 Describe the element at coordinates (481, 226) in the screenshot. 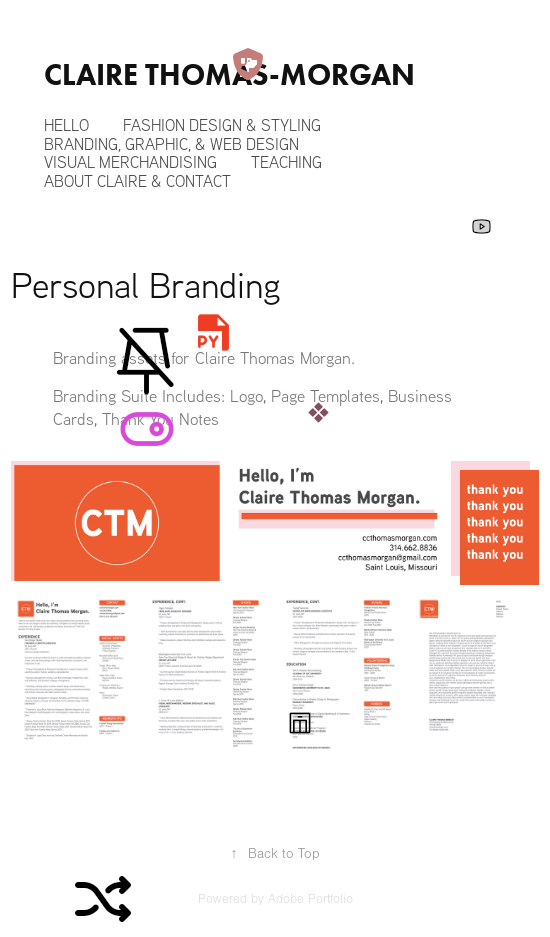

I see `open YouTube app` at that location.